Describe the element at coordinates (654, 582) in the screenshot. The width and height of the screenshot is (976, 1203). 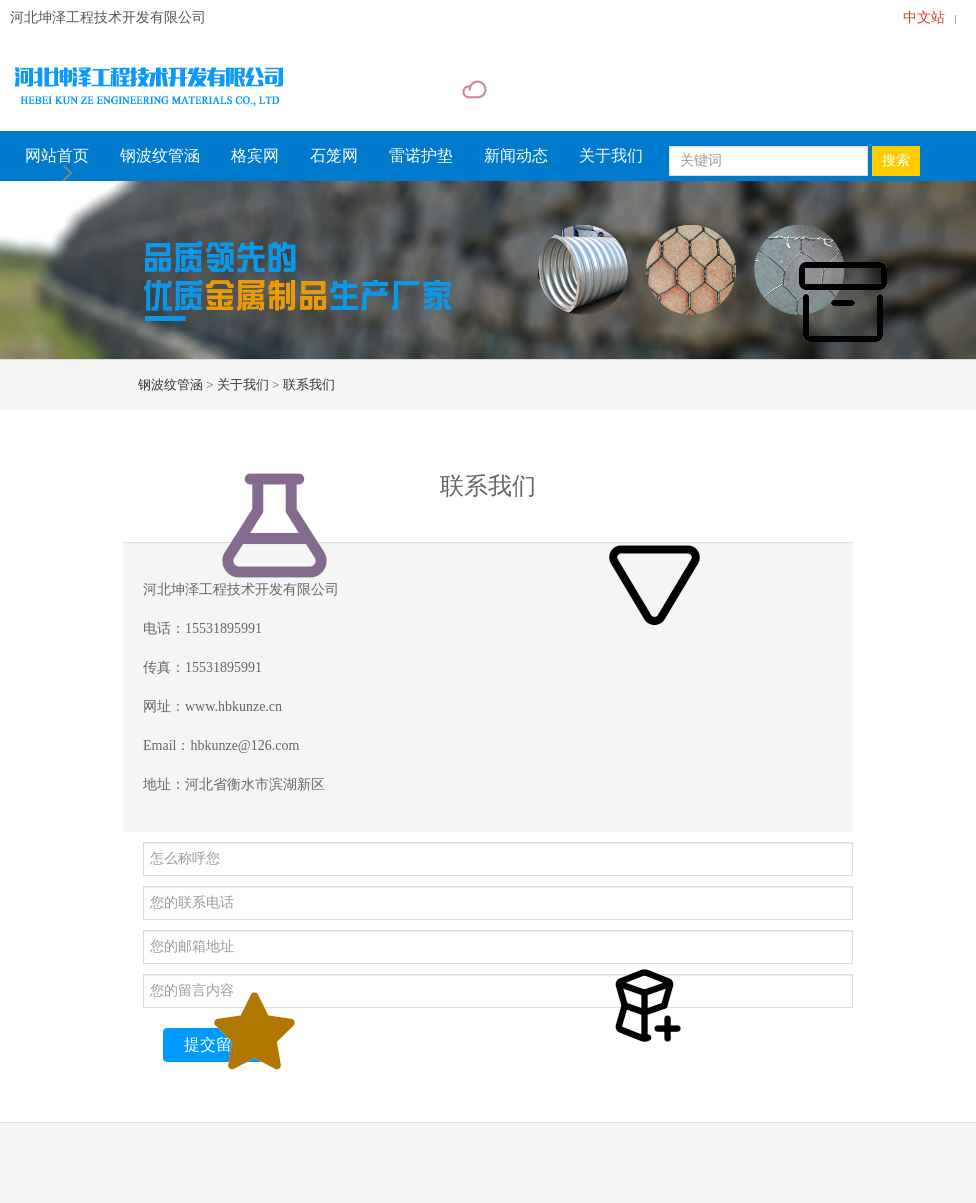
I see `expand dropdown menu` at that location.